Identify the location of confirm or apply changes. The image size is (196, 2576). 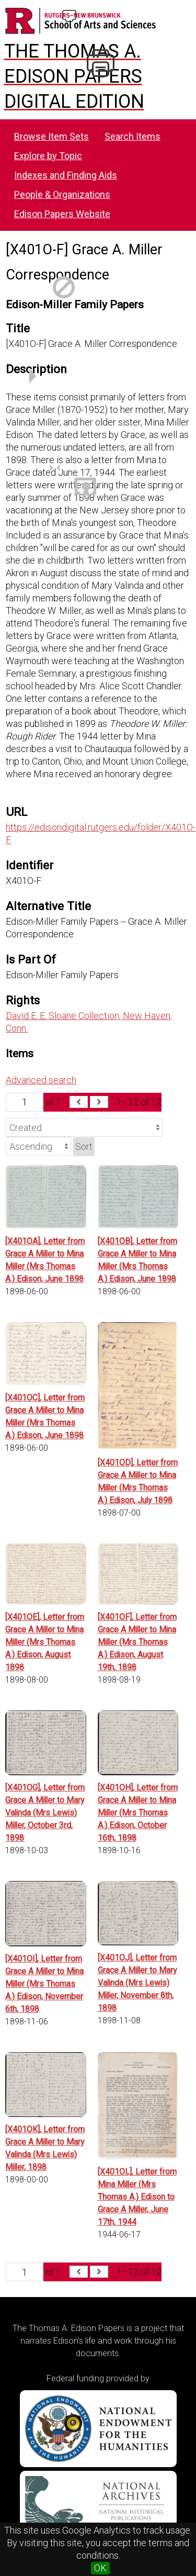
(67, 1741).